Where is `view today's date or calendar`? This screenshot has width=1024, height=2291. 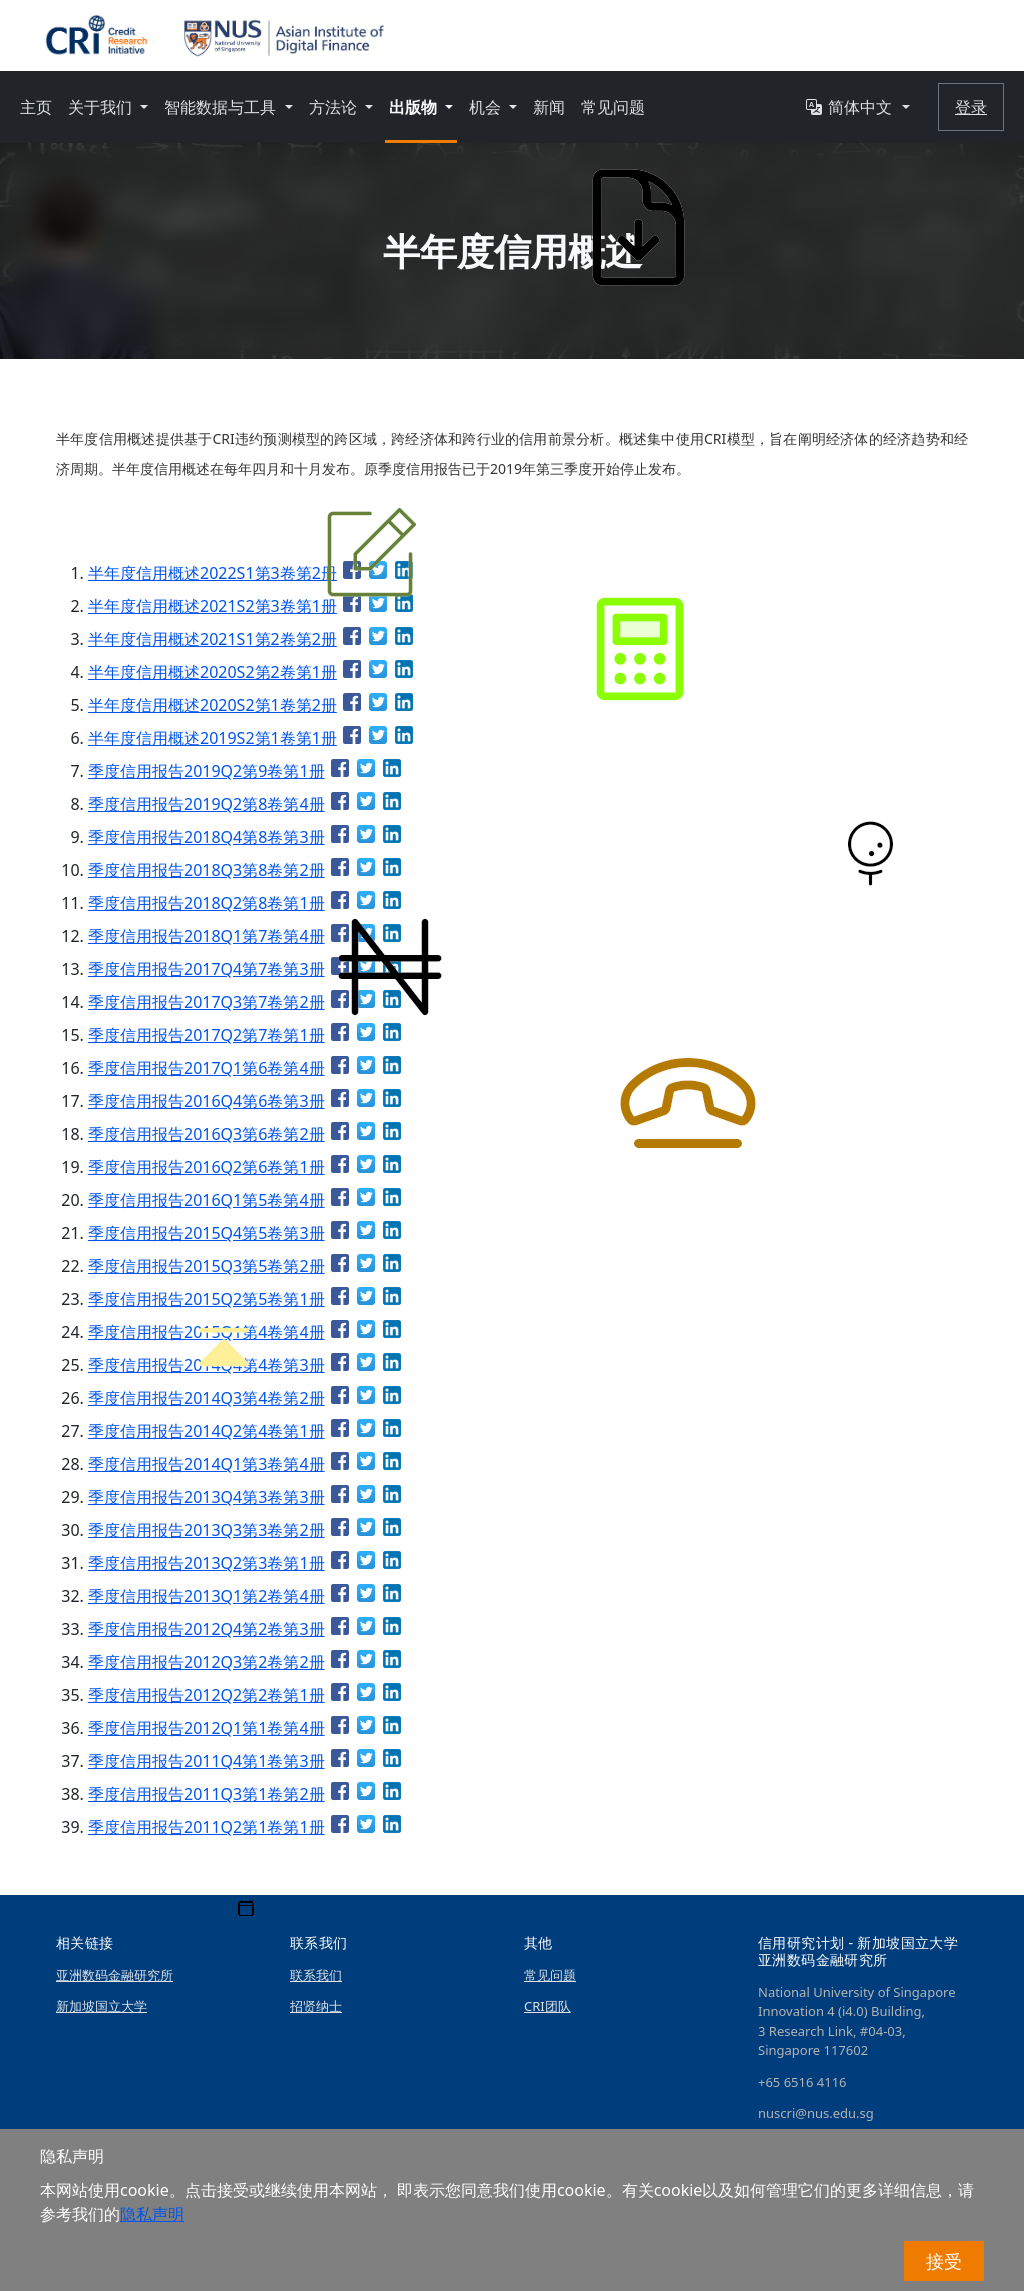 view today's date or calendar is located at coordinates (246, 1908).